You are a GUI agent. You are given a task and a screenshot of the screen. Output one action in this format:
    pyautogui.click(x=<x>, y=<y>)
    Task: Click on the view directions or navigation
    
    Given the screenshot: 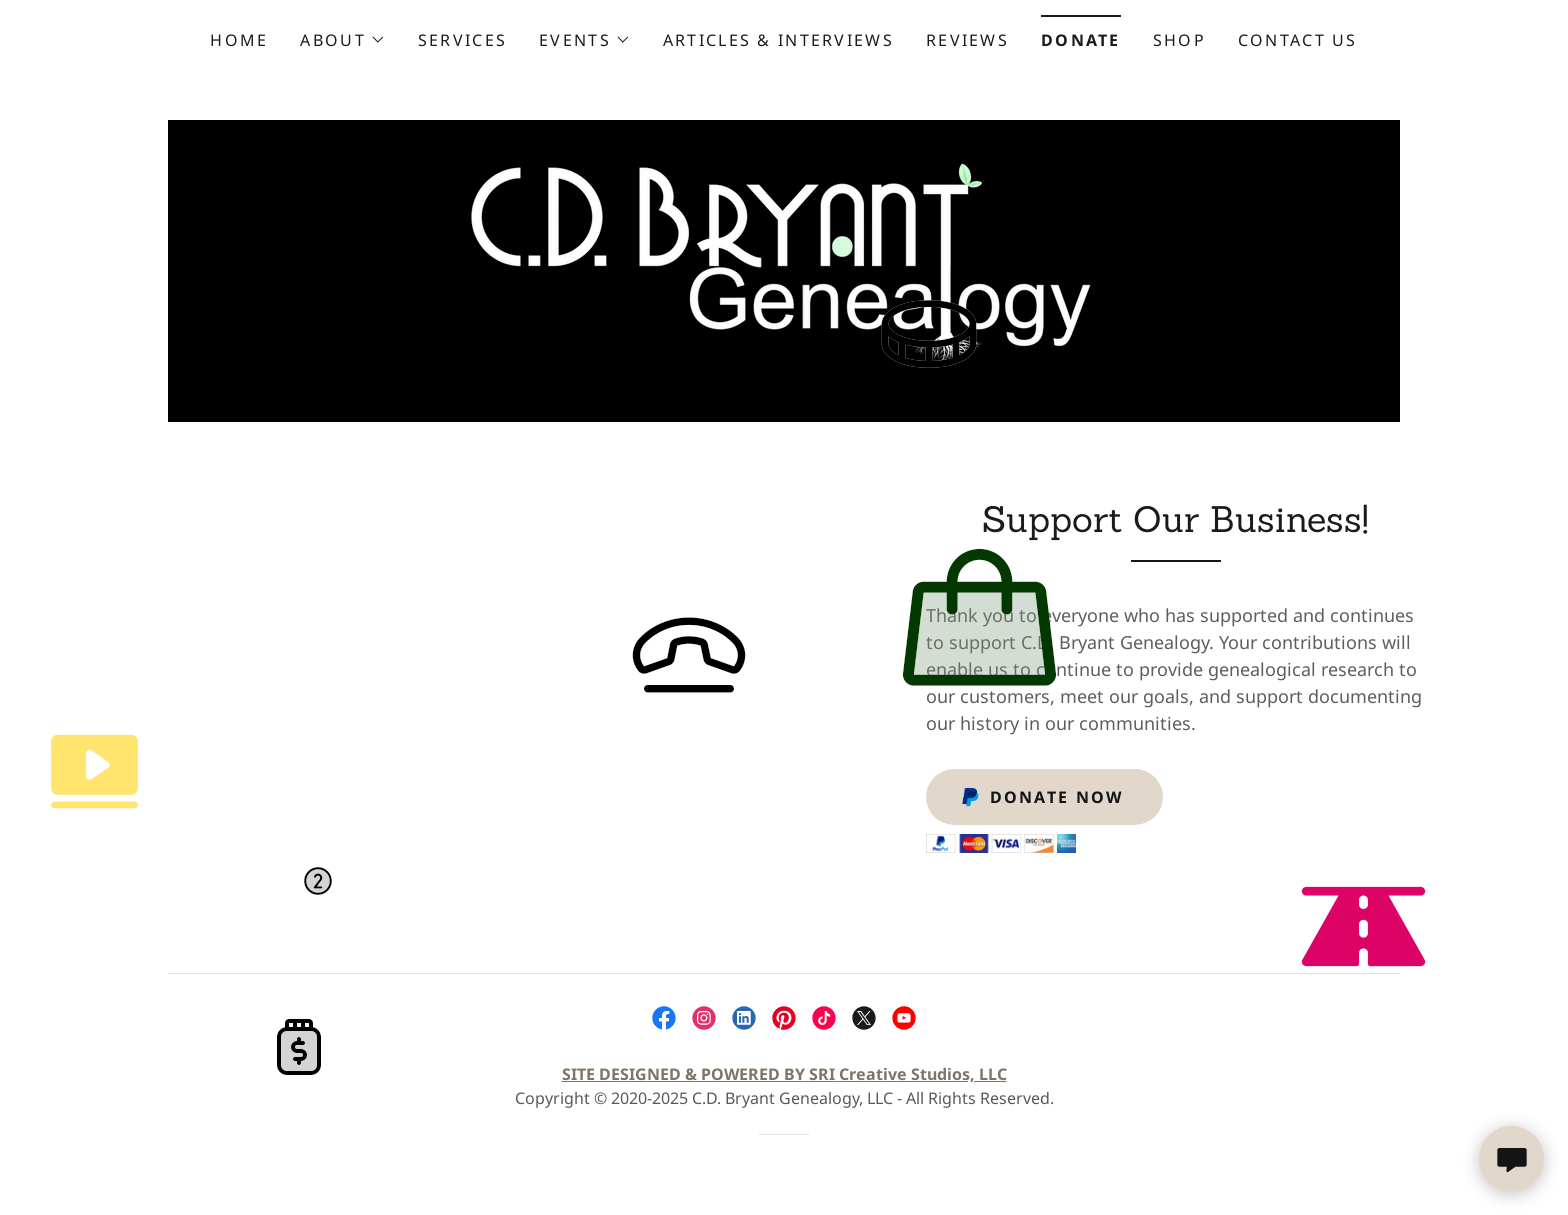 What is the action you would take?
    pyautogui.click(x=1363, y=926)
    